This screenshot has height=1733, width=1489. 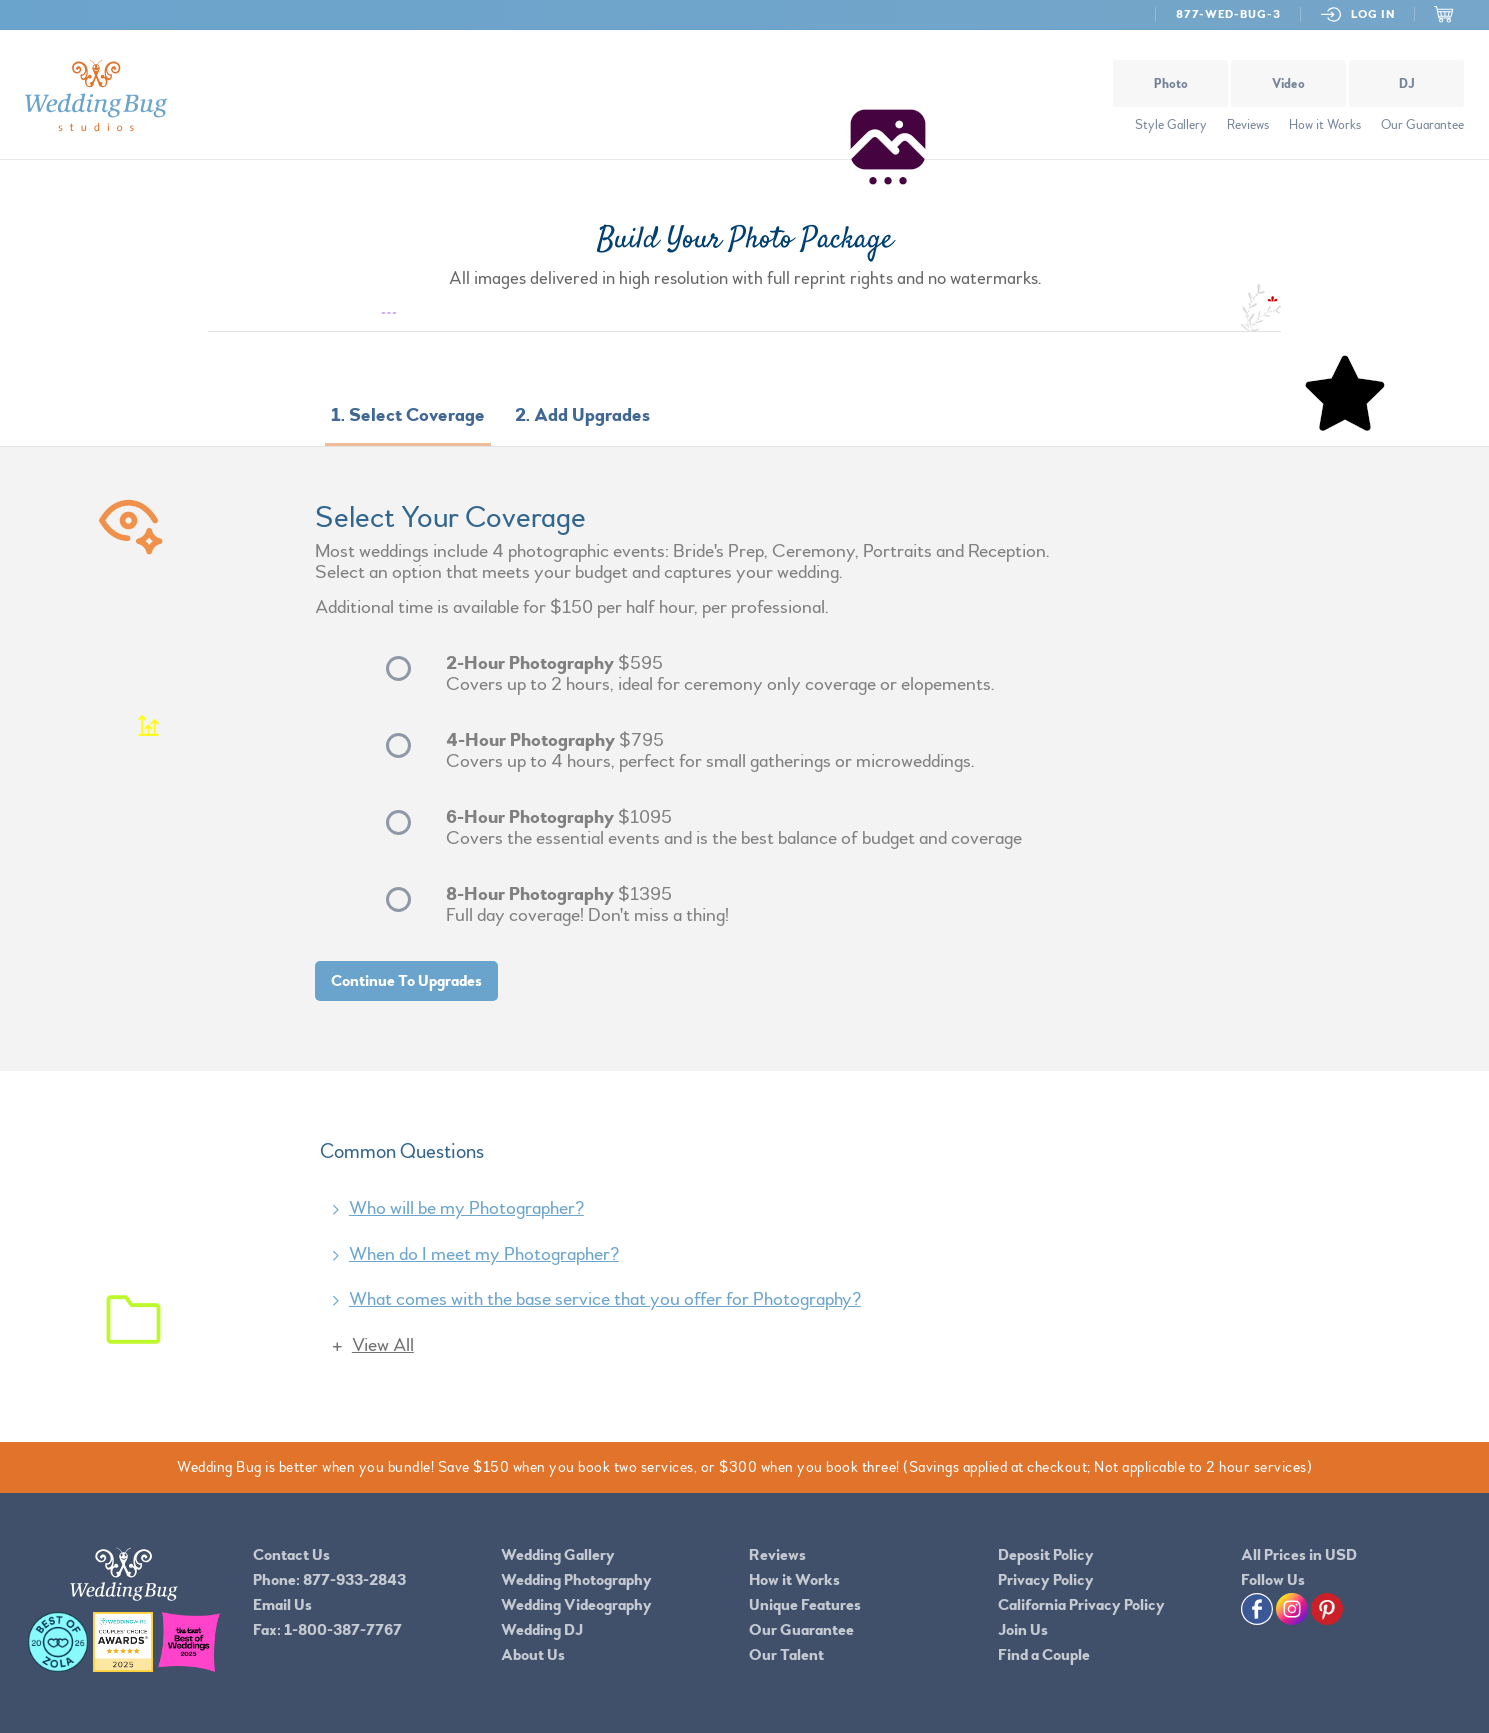 I want to click on open folder or directory, so click(x=133, y=1319).